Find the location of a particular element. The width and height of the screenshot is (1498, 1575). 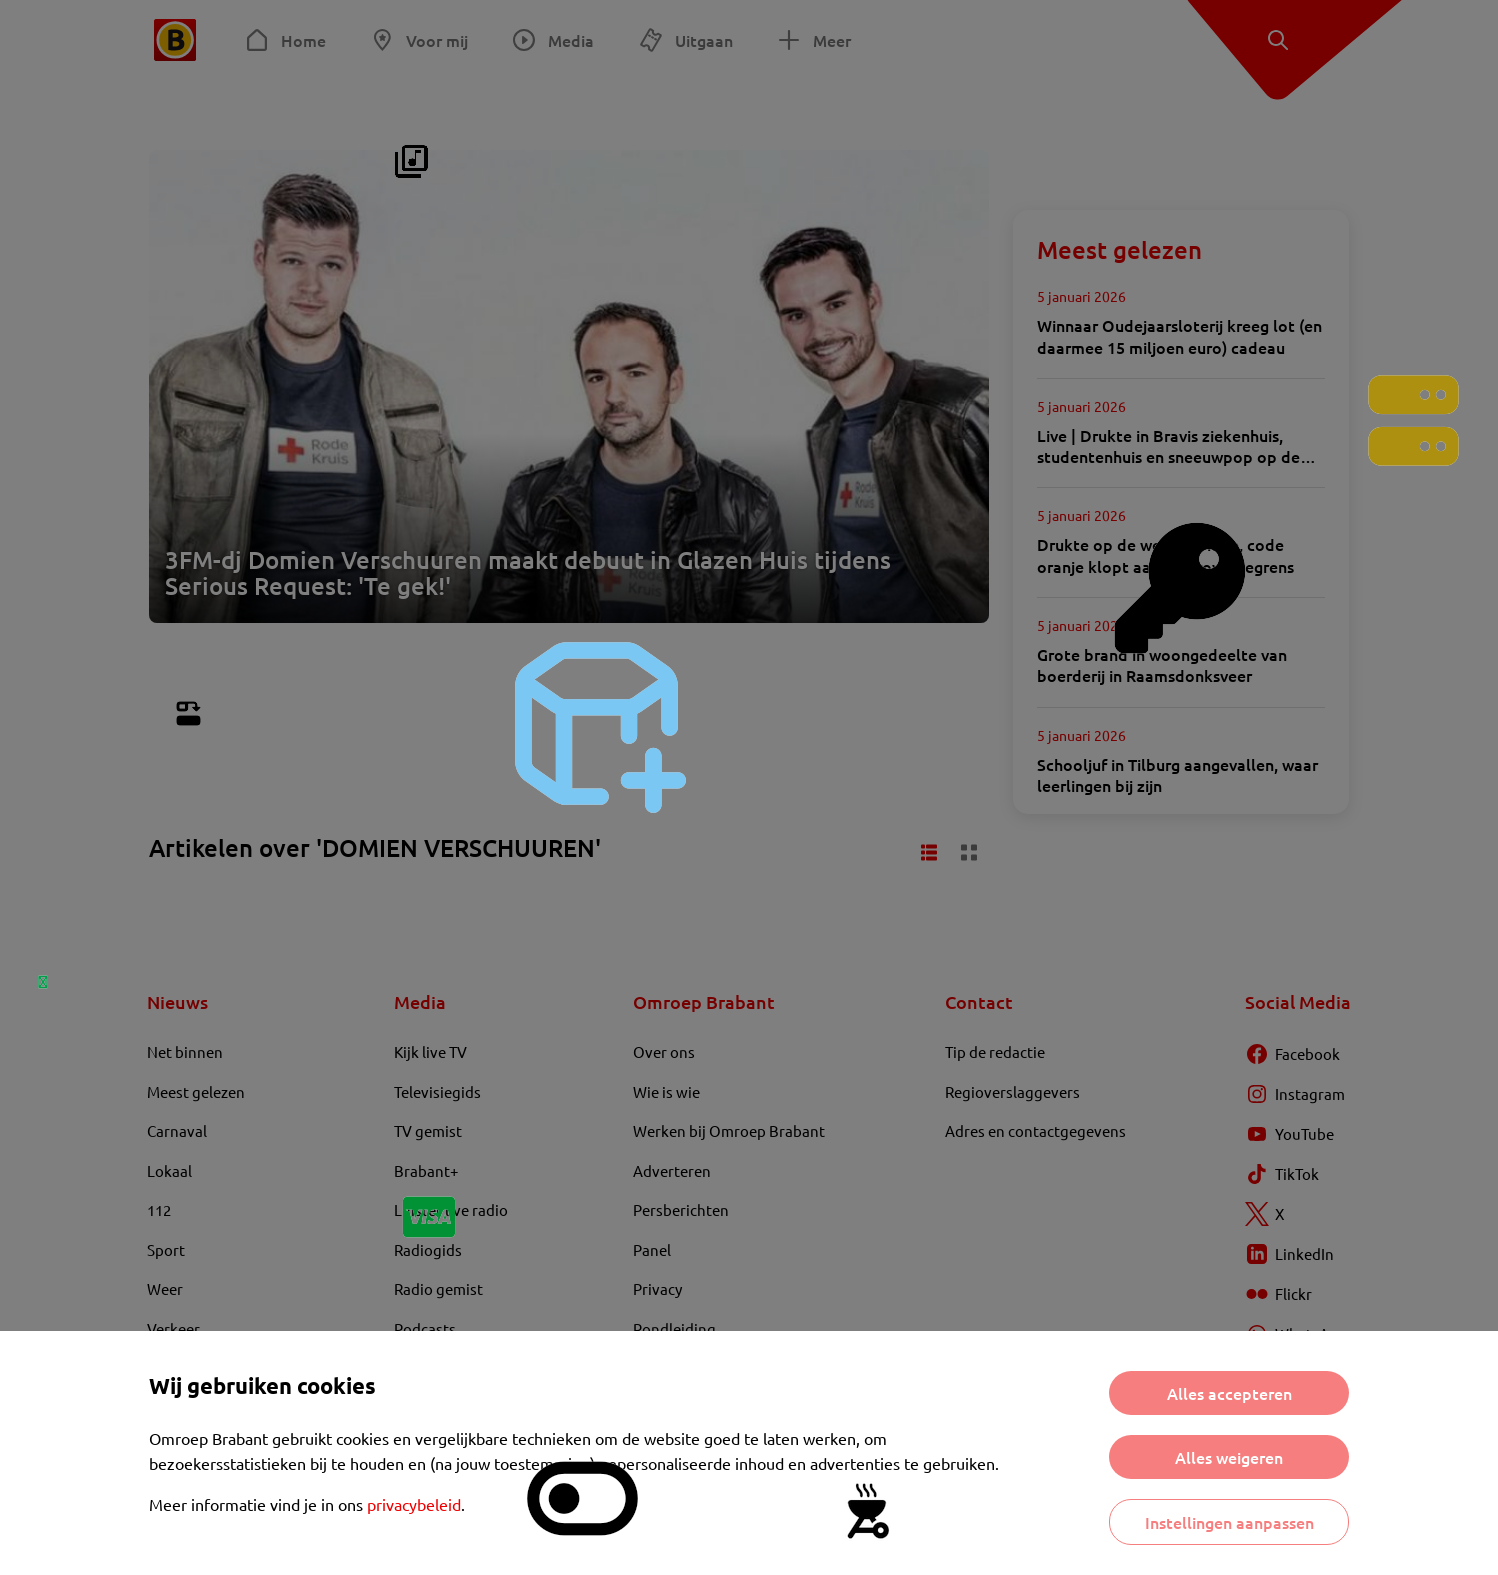

access server settings or management is located at coordinates (1413, 420).